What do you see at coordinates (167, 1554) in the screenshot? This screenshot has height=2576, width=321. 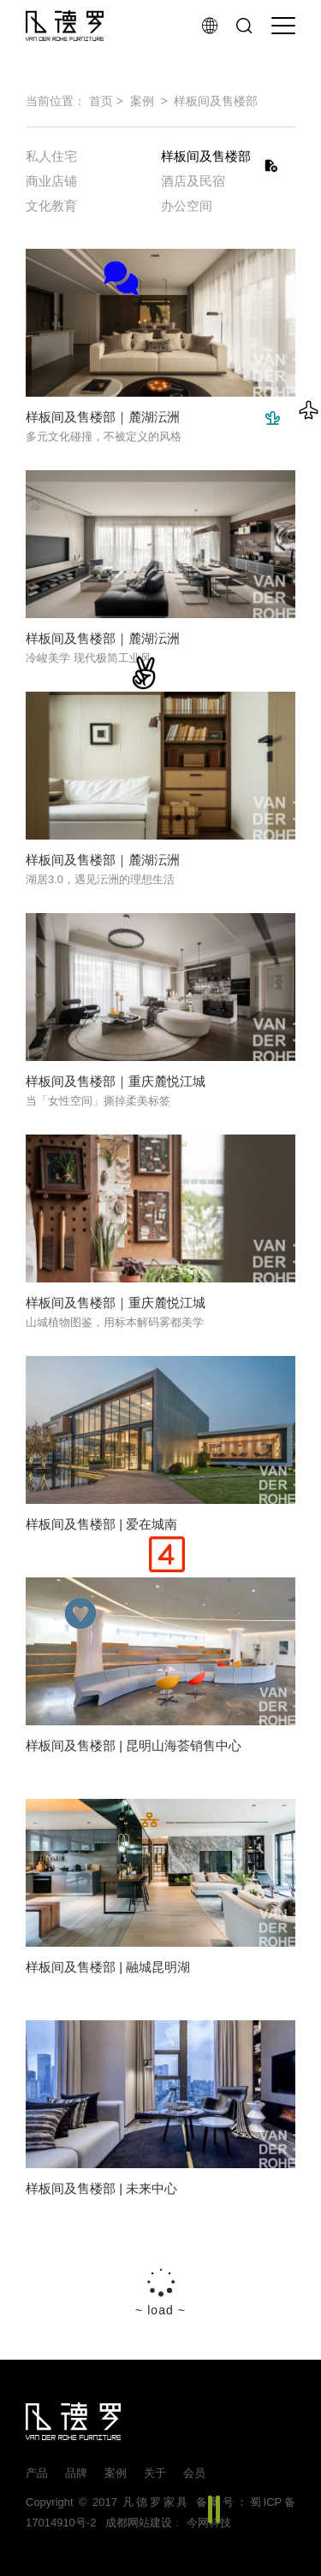 I see `select or input the number four` at bounding box center [167, 1554].